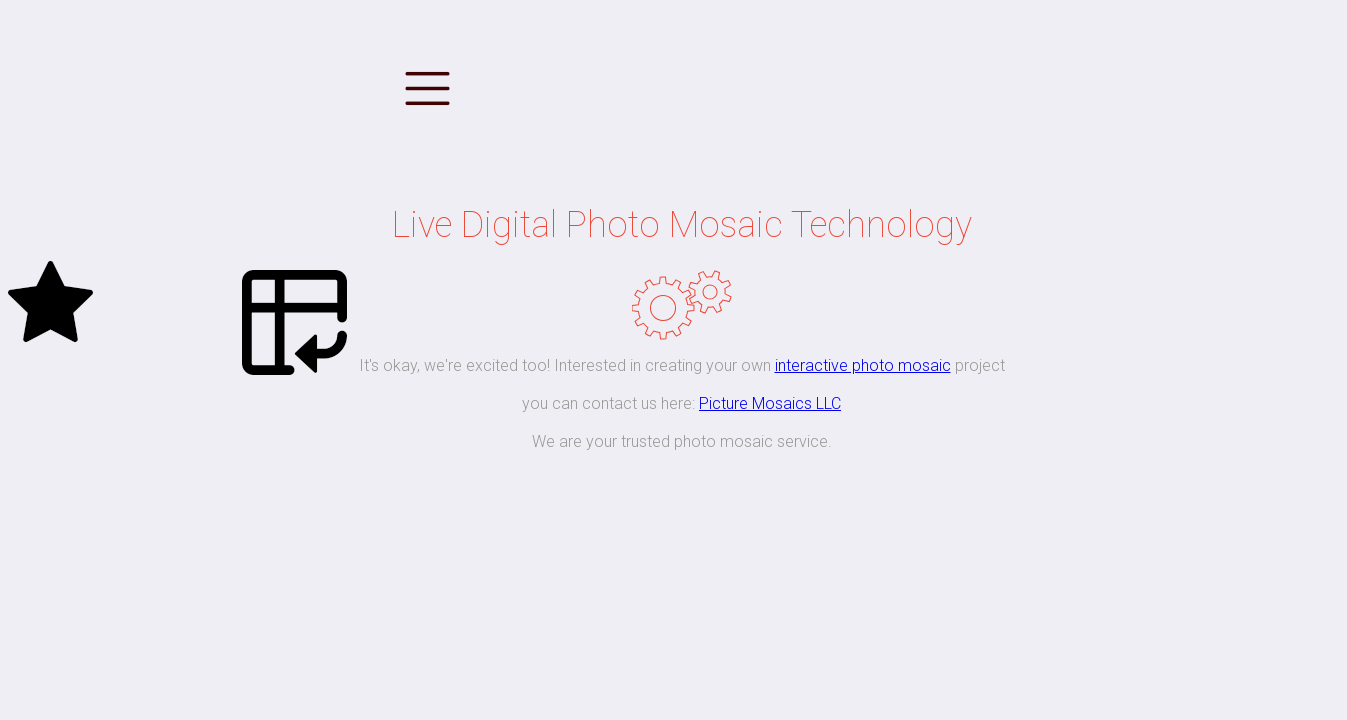  I want to click on open navigation menu, so click(427, 88).